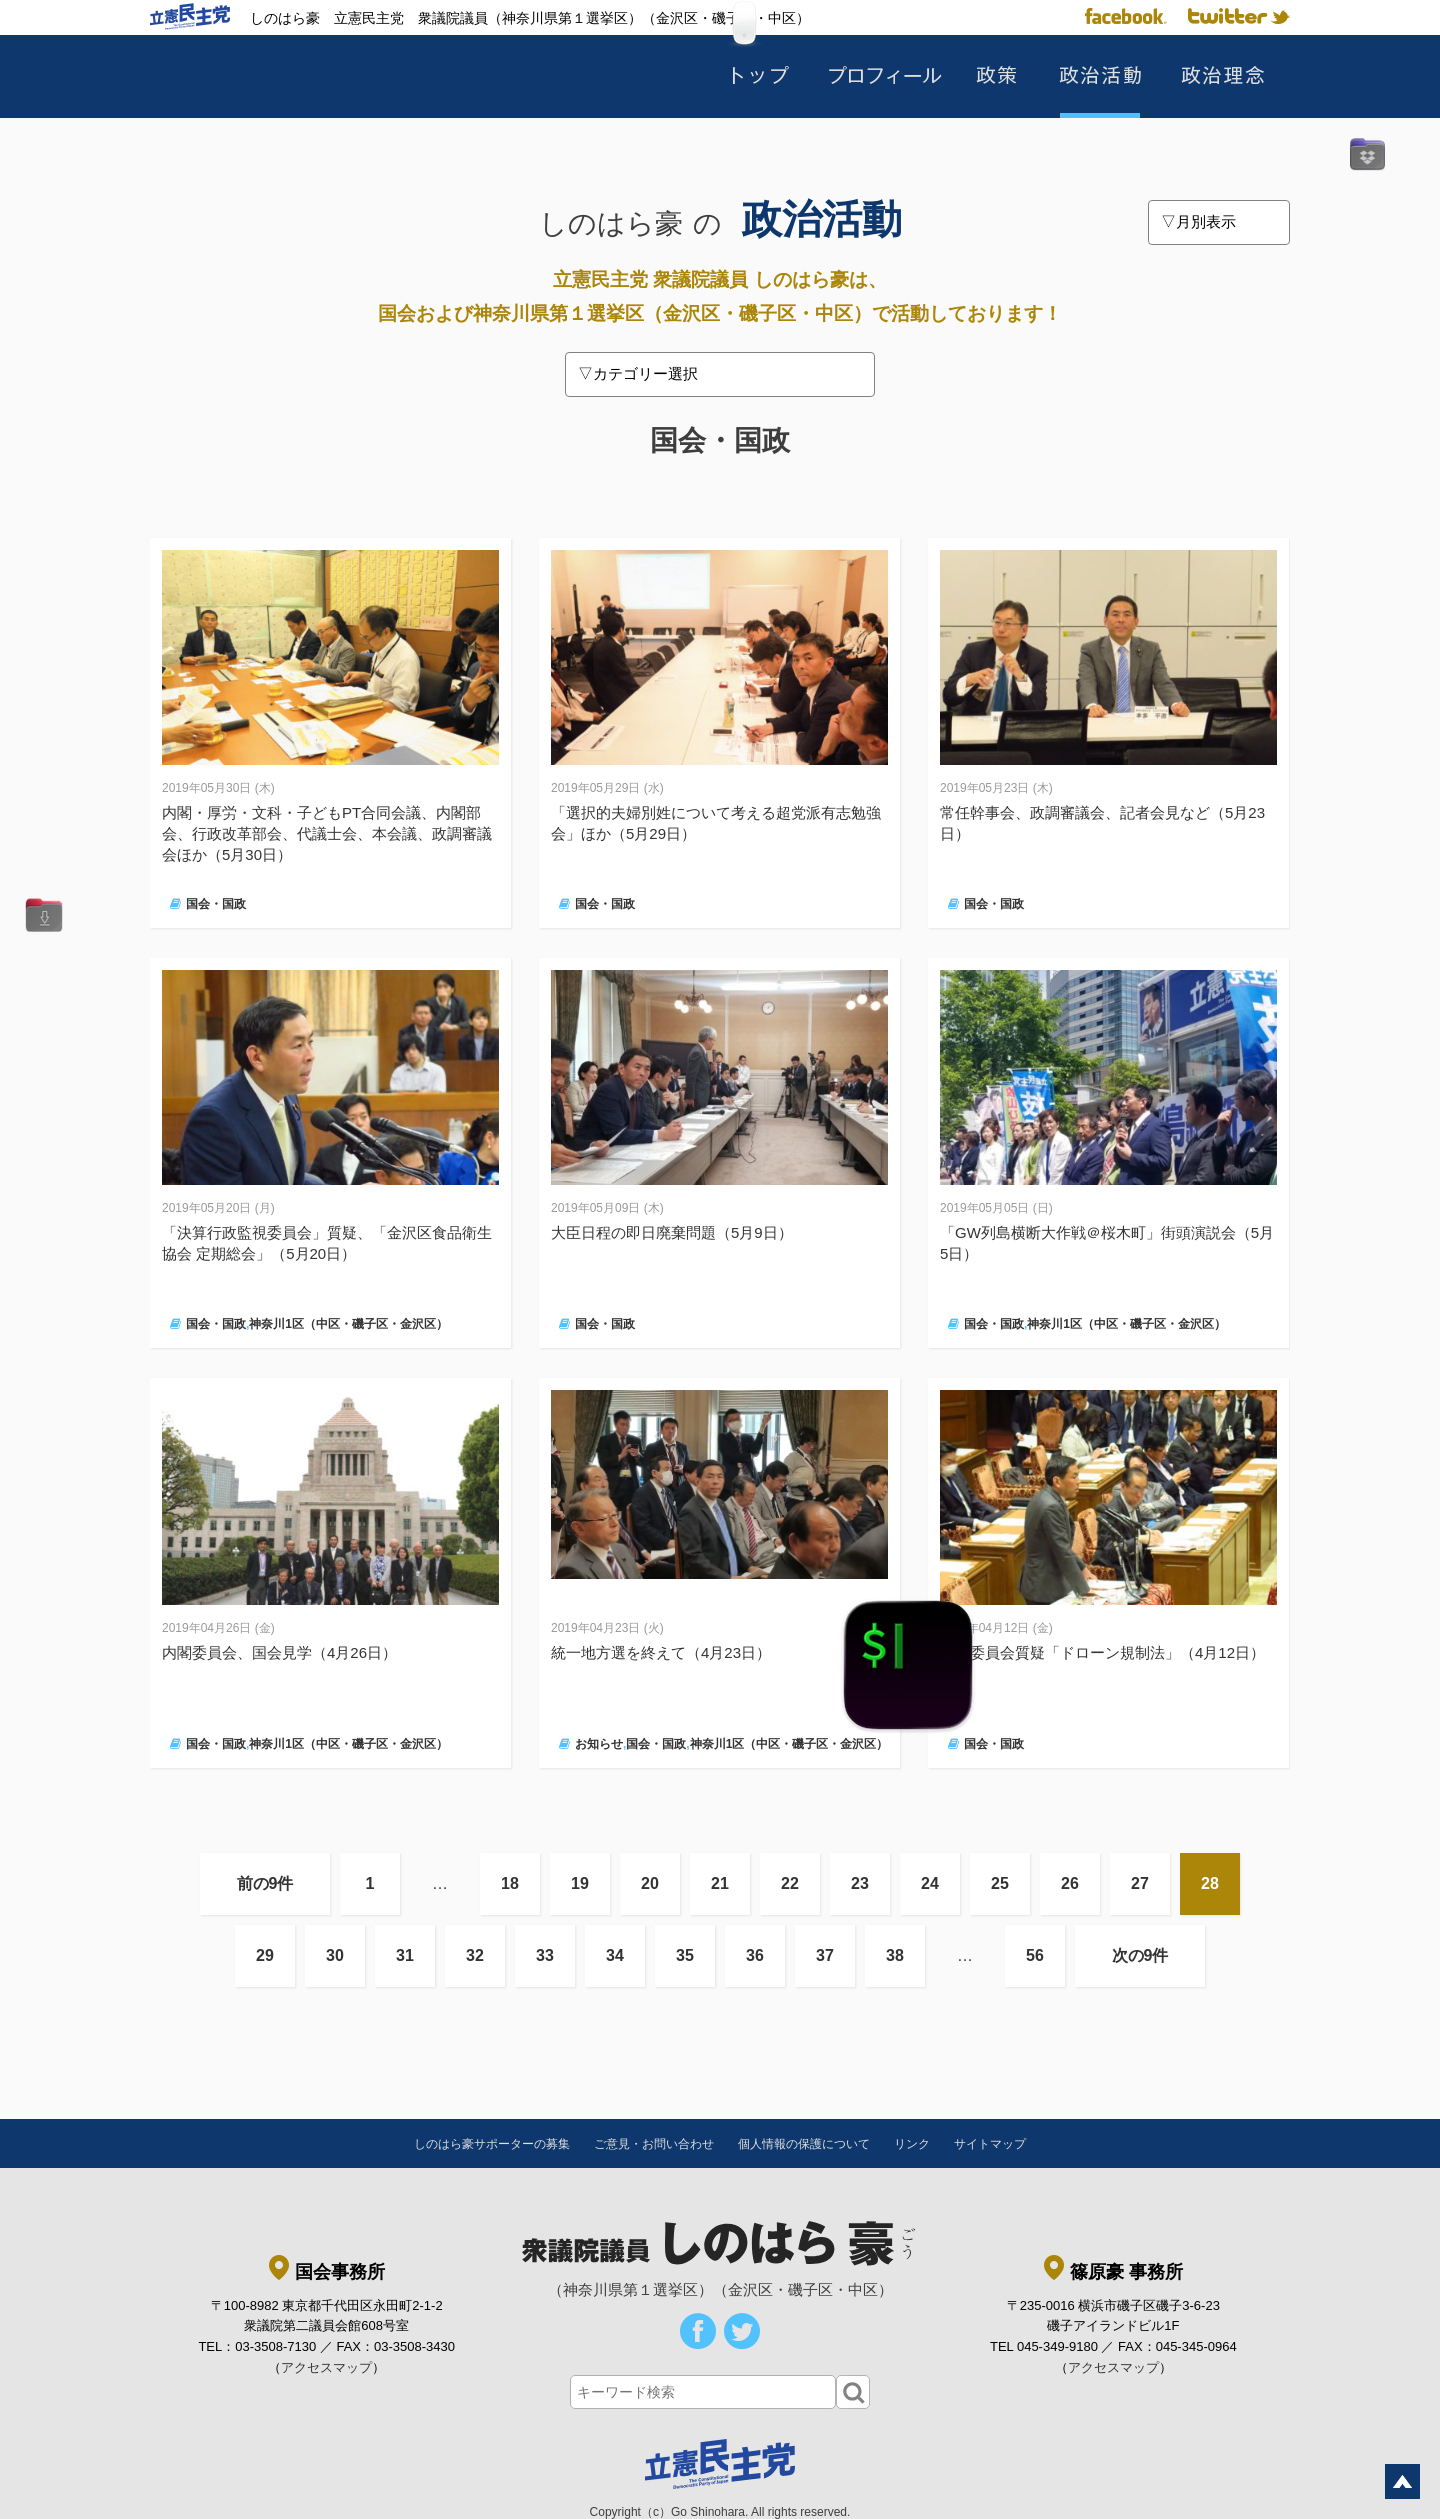  I want to click on open iTerm2 terminal application, so click(908, 1665).